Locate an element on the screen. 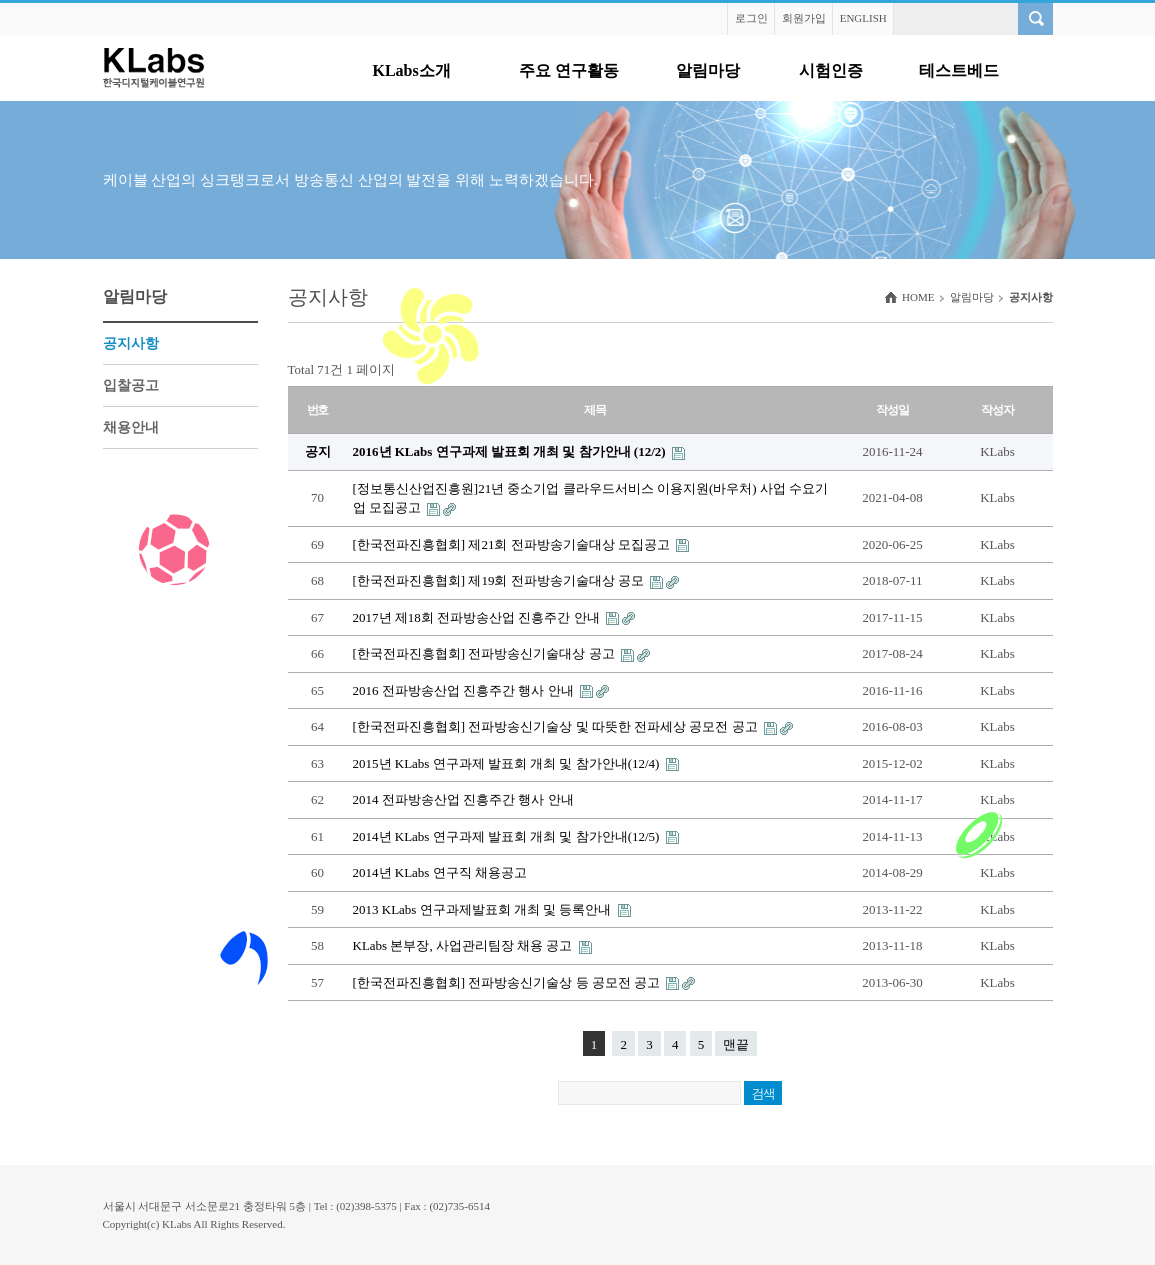  play a frisbee or disc golf game is located at coordinates (979, 835).